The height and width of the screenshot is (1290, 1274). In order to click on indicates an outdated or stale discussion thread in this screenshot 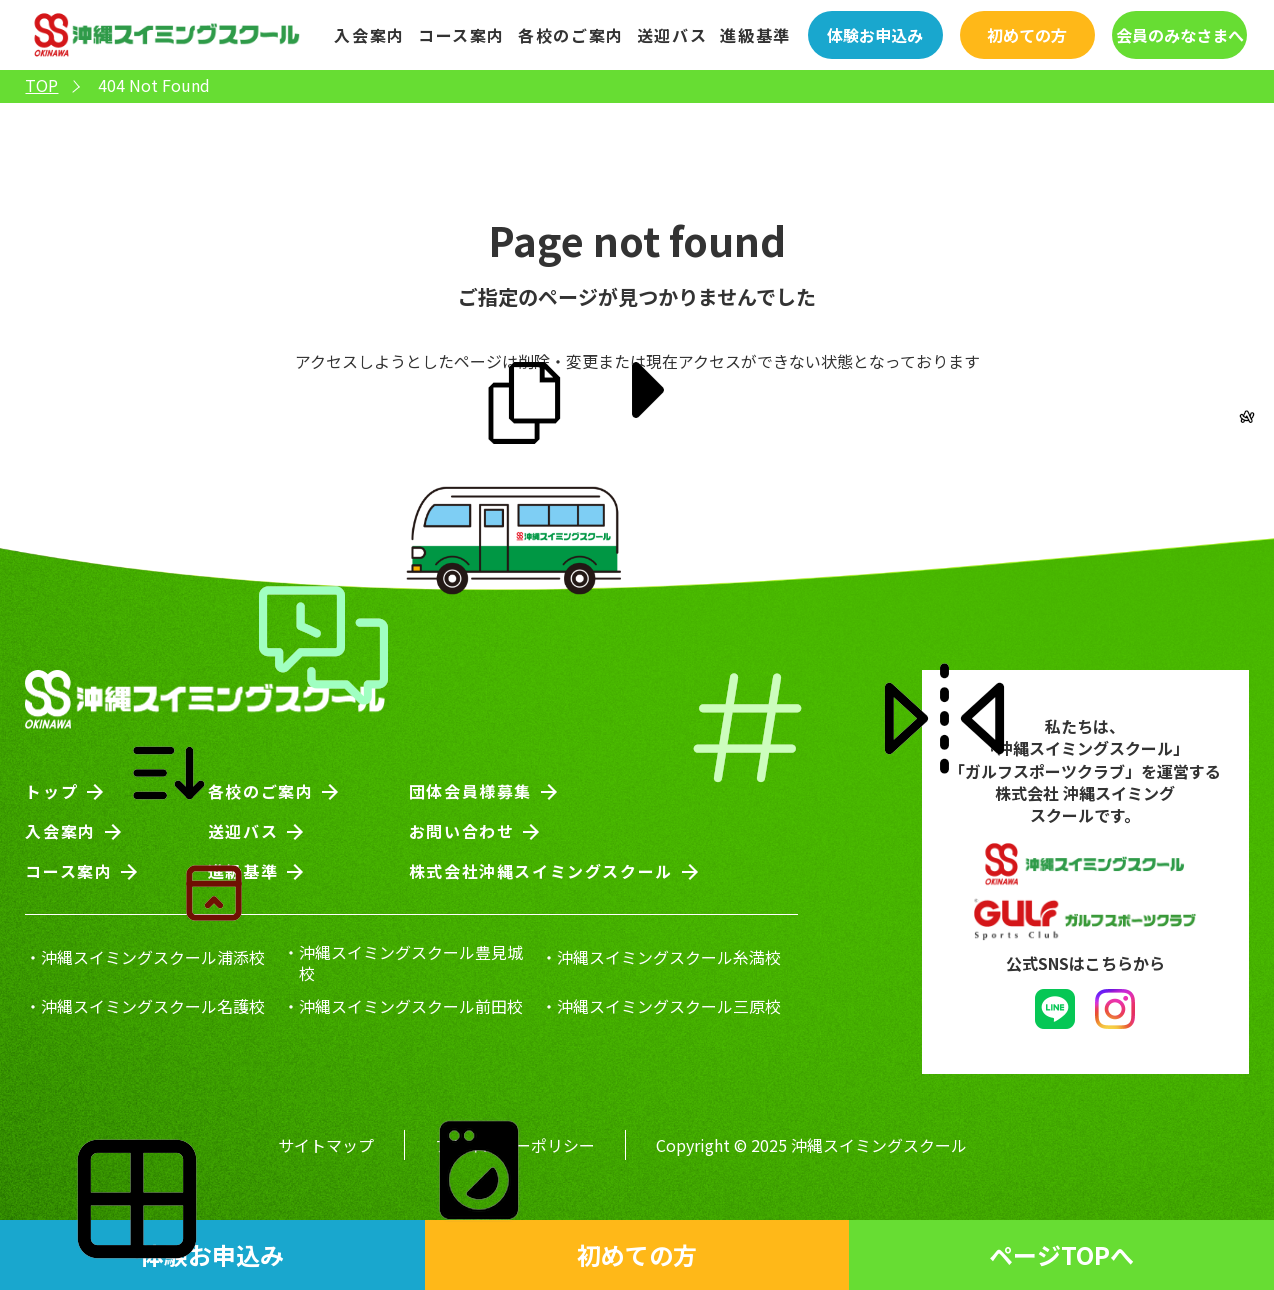, I will do `click(323, 645)`.